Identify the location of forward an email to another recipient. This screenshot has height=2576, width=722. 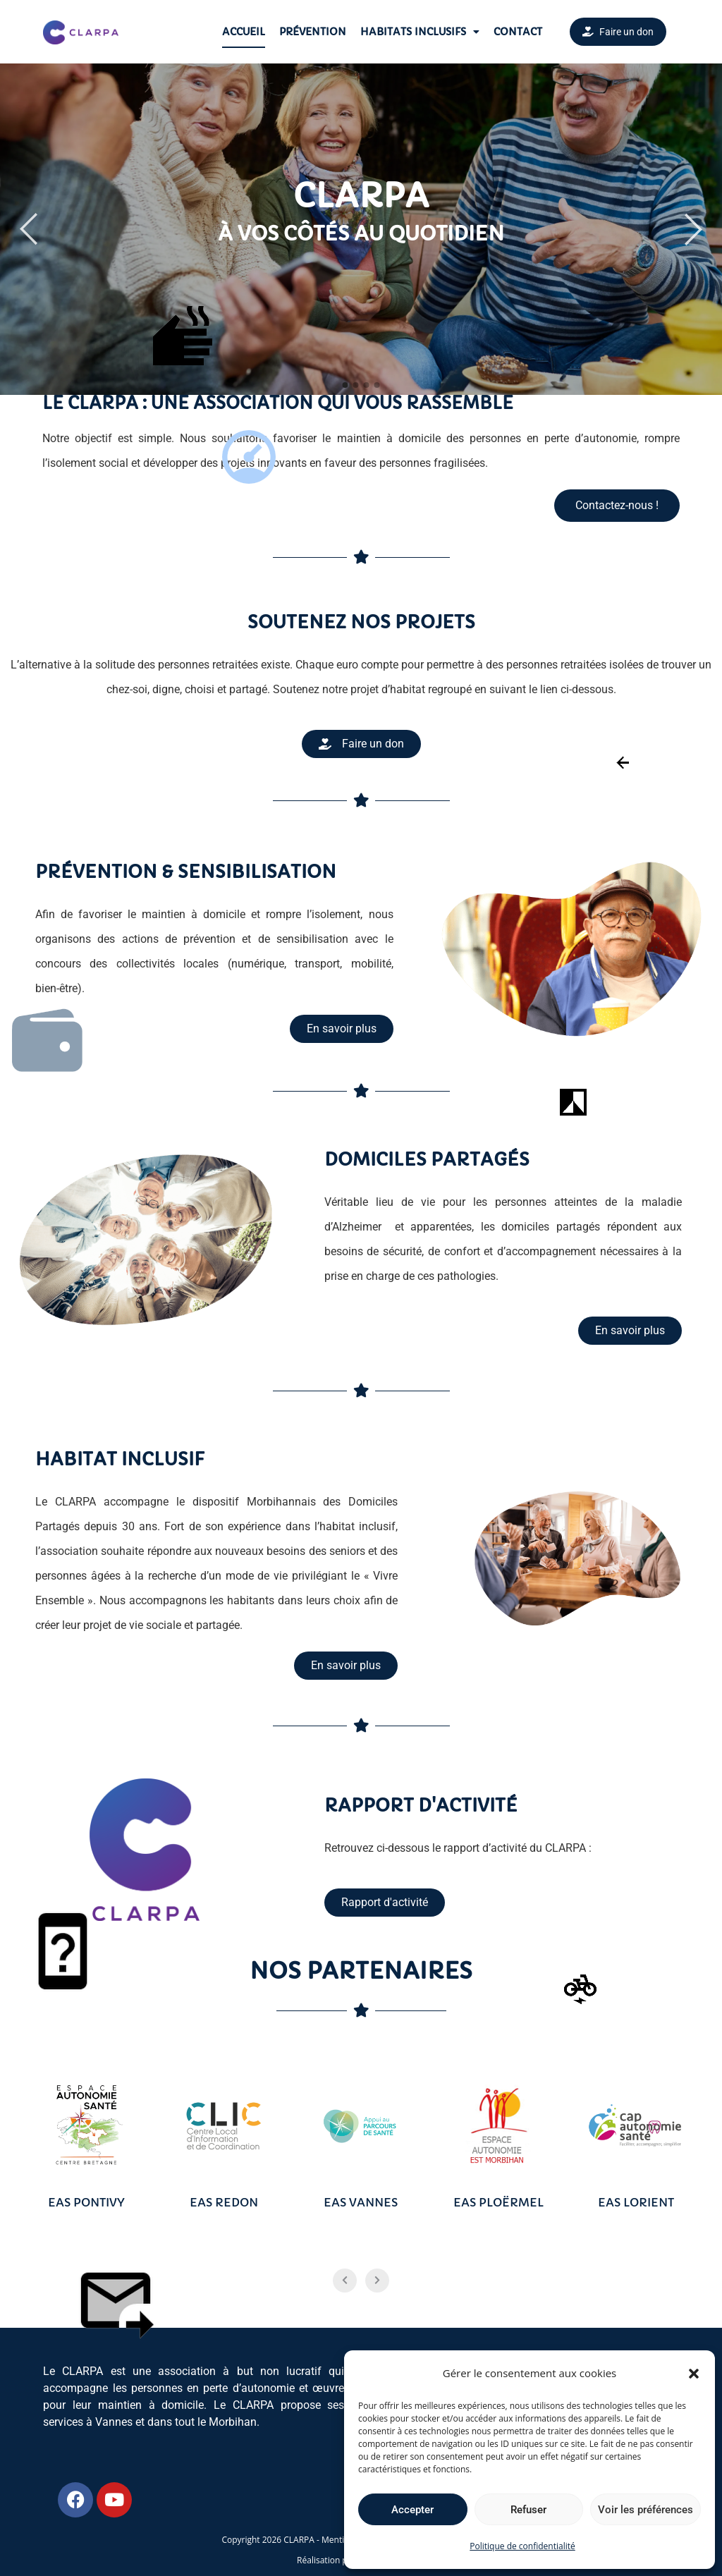
(116, 2300).